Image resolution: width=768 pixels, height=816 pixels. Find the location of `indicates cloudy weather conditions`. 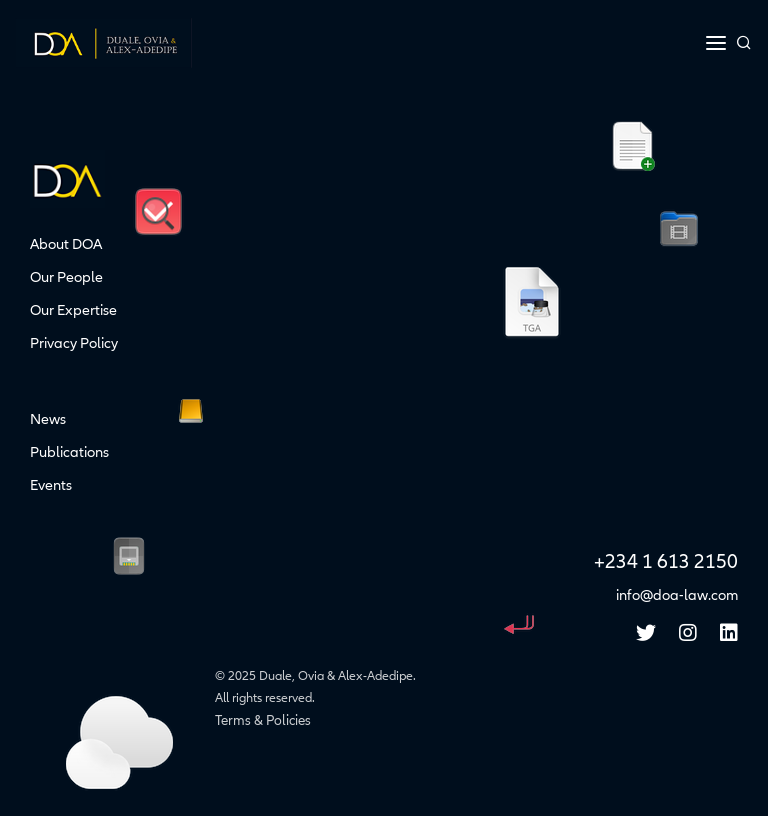

indicates cloudy weather conditions is located at coordinates (119, 742).